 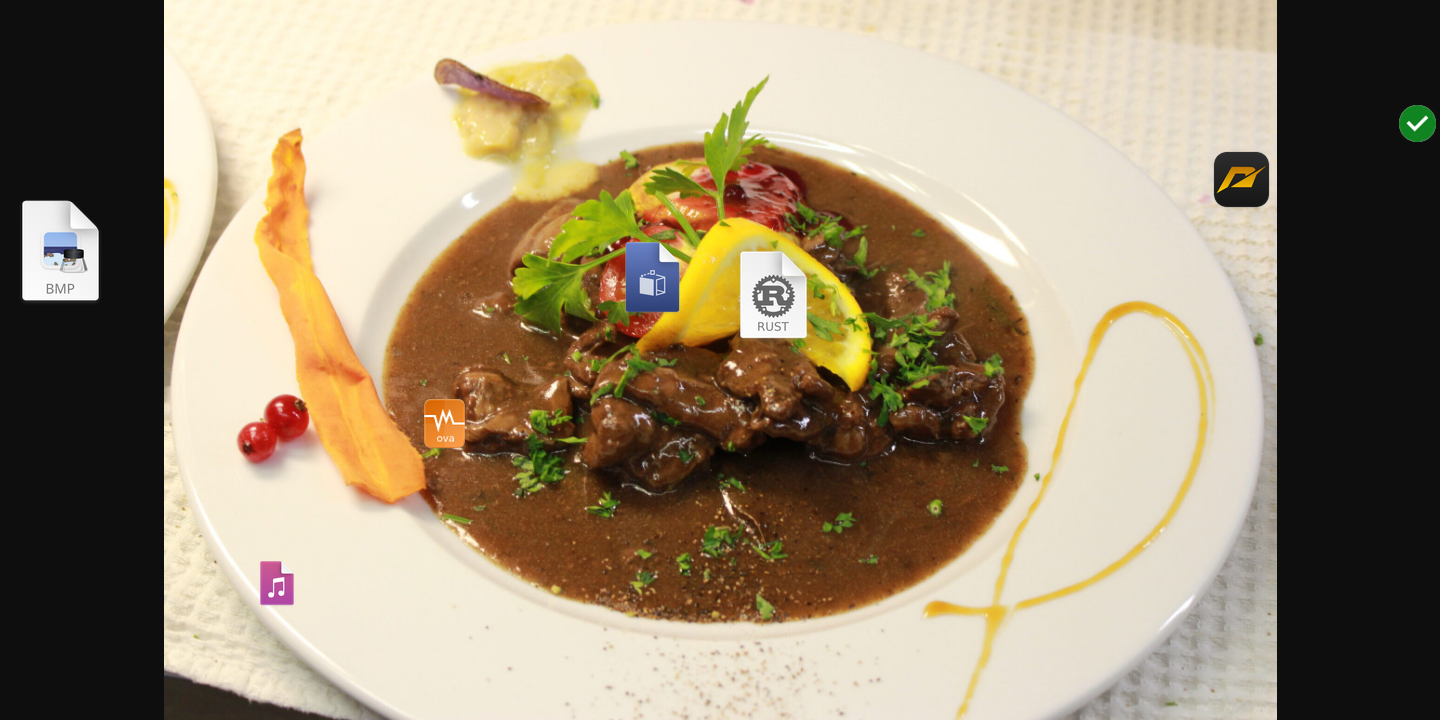 What do you see at coordinates (444, 423) in the screenshot?
I see `VirtualBox appliance file (.ova format)` at bounding box center [444, 423].